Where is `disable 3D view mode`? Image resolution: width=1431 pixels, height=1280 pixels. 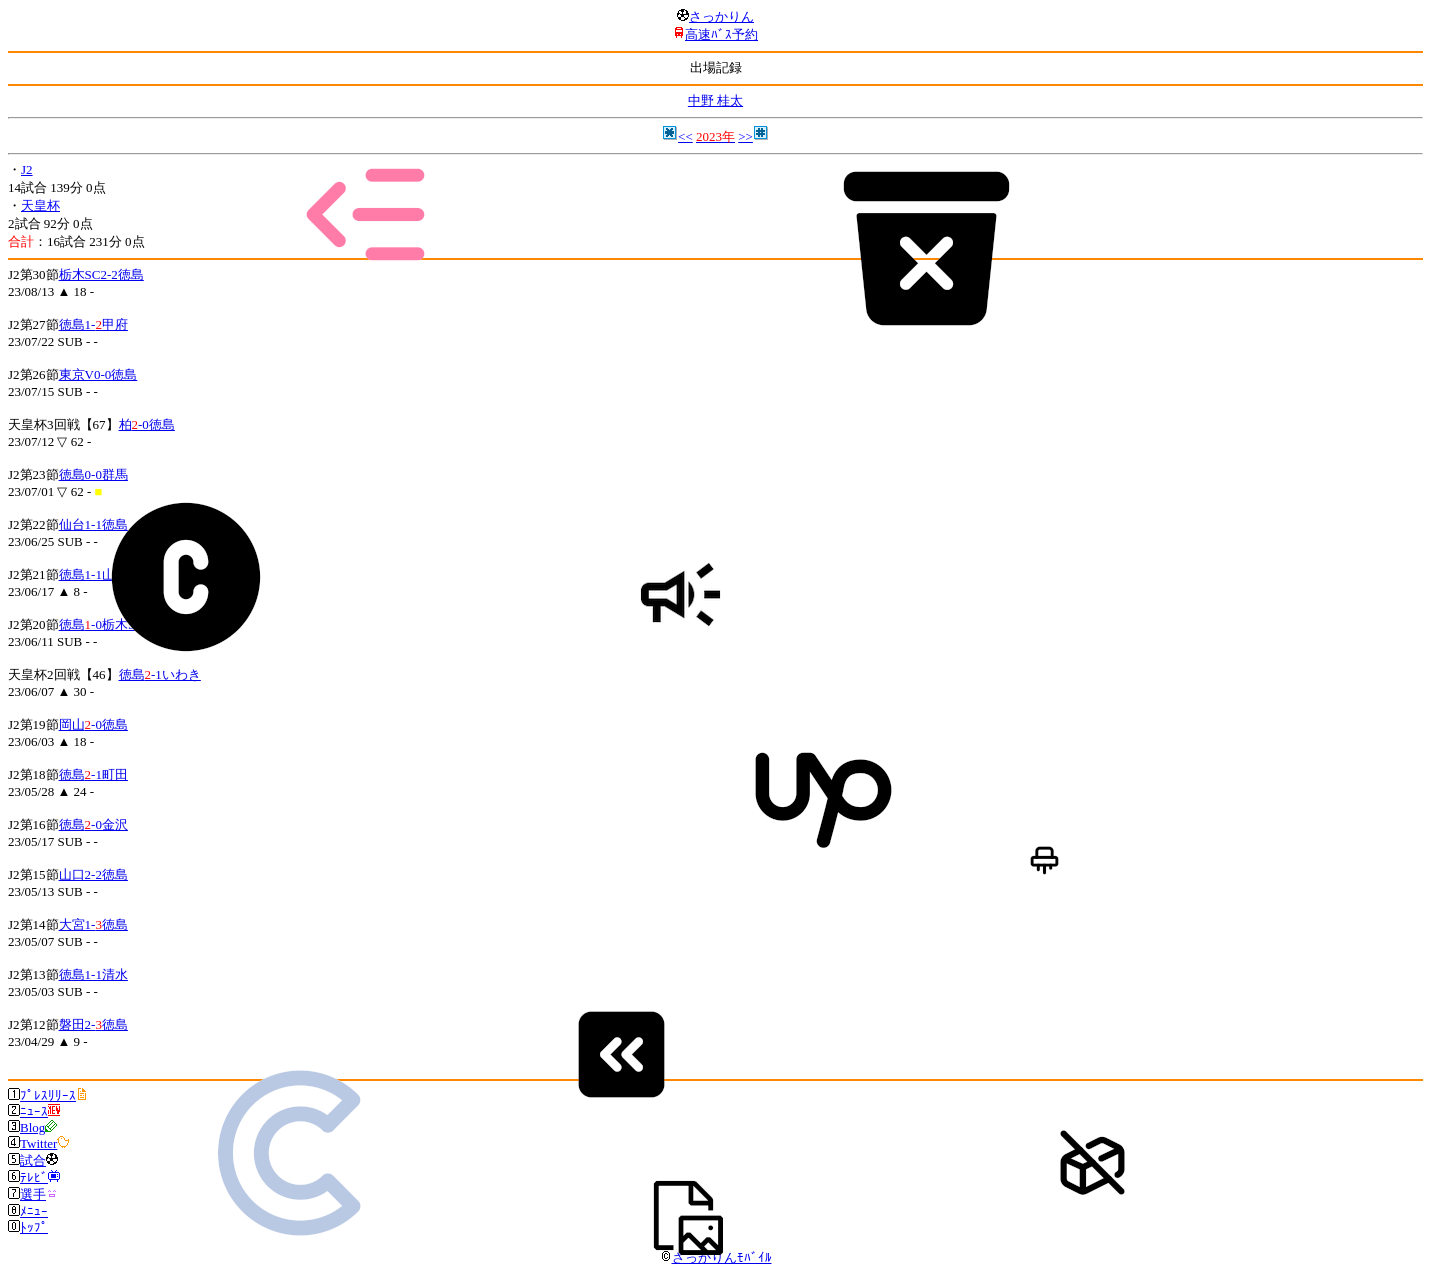
disable 3D view mode is located at coordinates (1092, 1162).